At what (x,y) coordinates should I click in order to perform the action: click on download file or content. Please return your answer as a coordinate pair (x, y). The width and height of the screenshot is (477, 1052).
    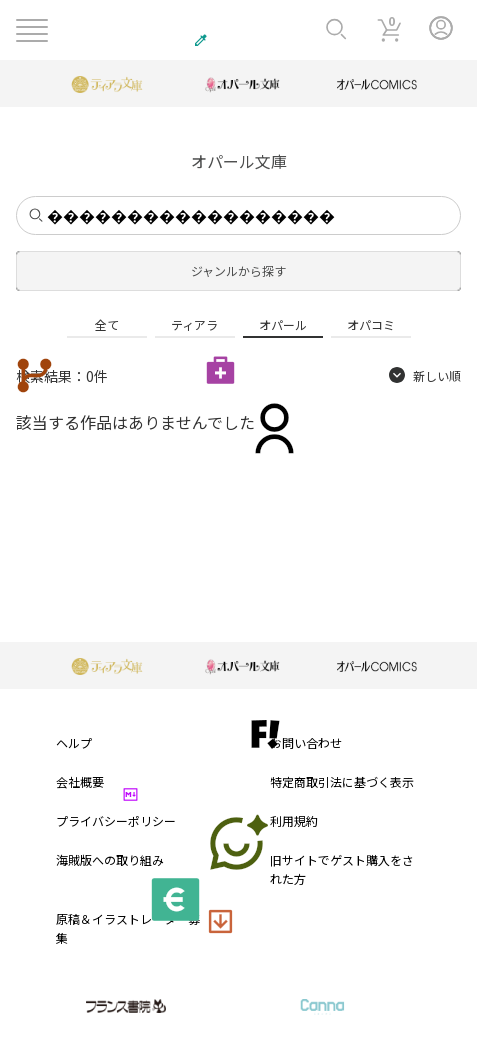
    Looking at the image, I should click on (220, 921).